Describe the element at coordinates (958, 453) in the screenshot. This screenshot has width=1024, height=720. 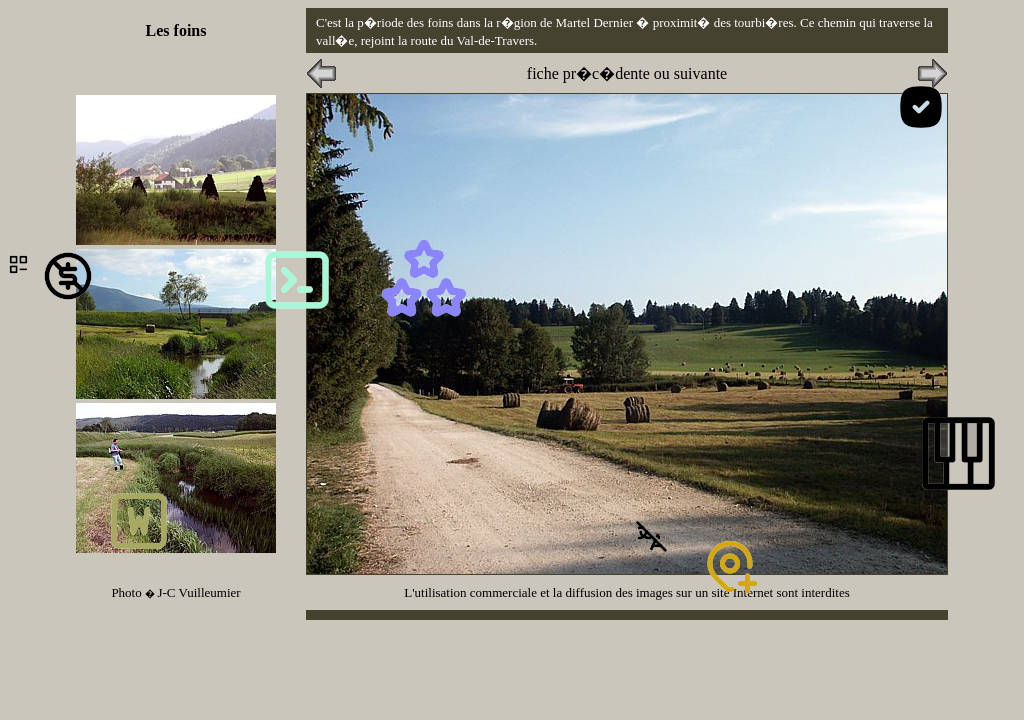
I see `open music or piano app` at that location.